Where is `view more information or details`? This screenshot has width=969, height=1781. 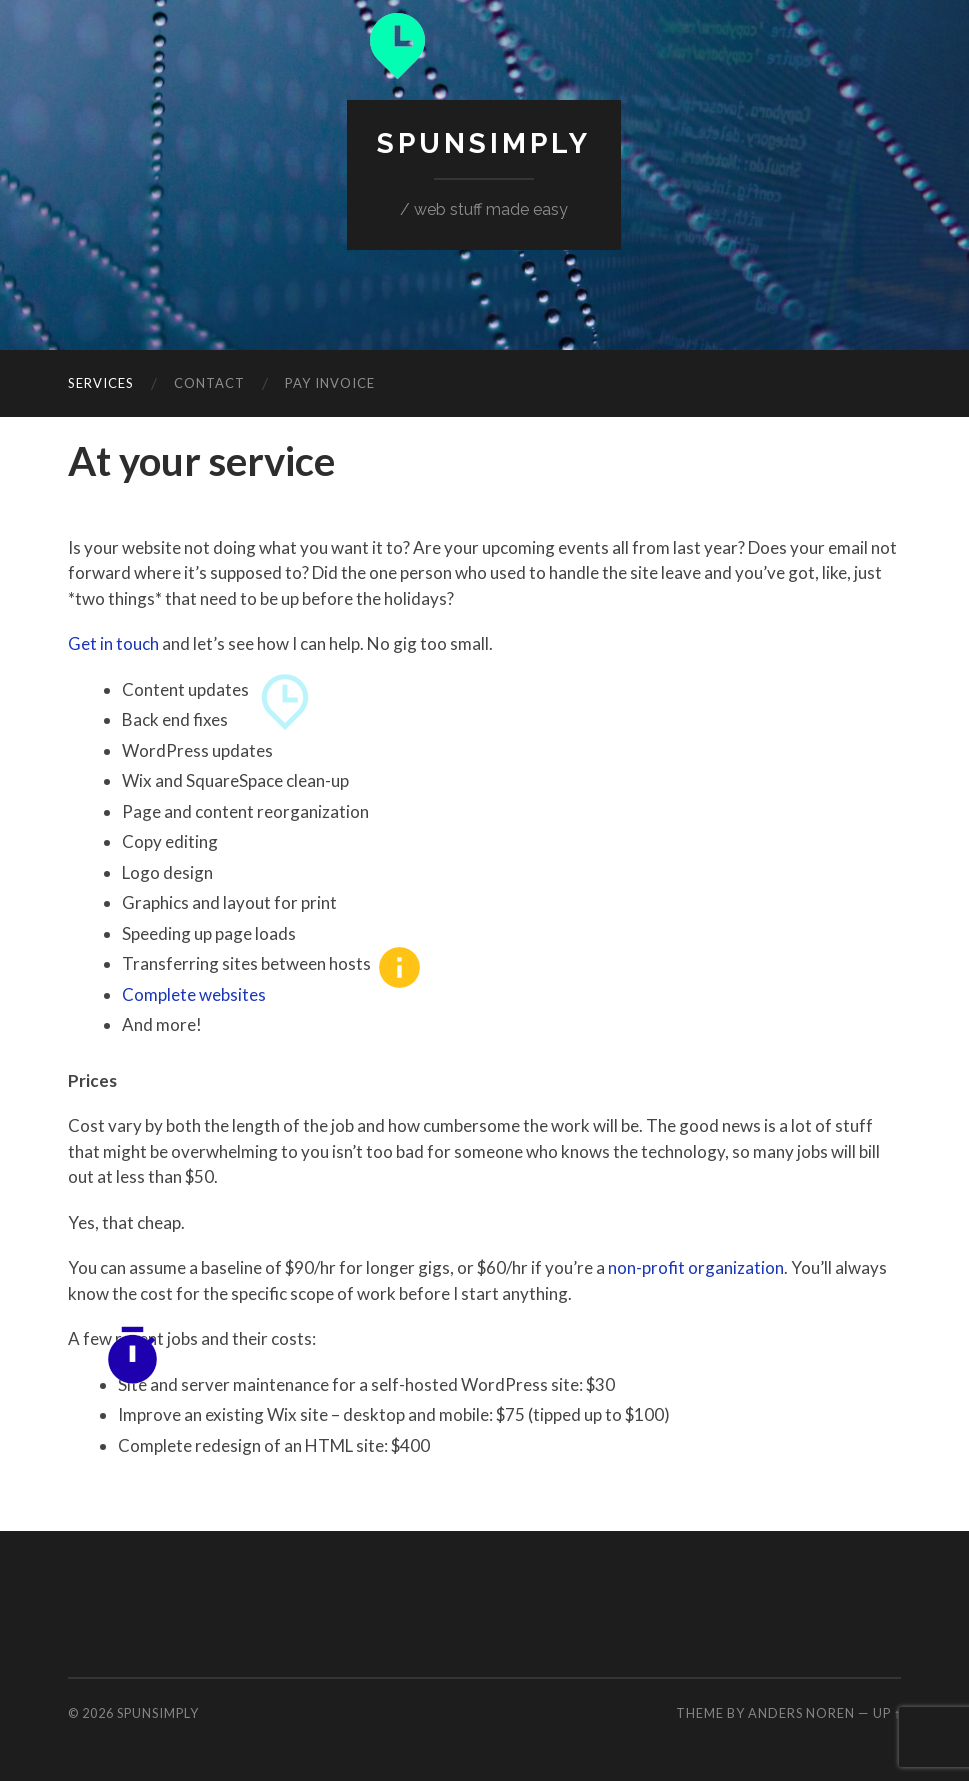 view more information or details is located at coordinates (399, 967).